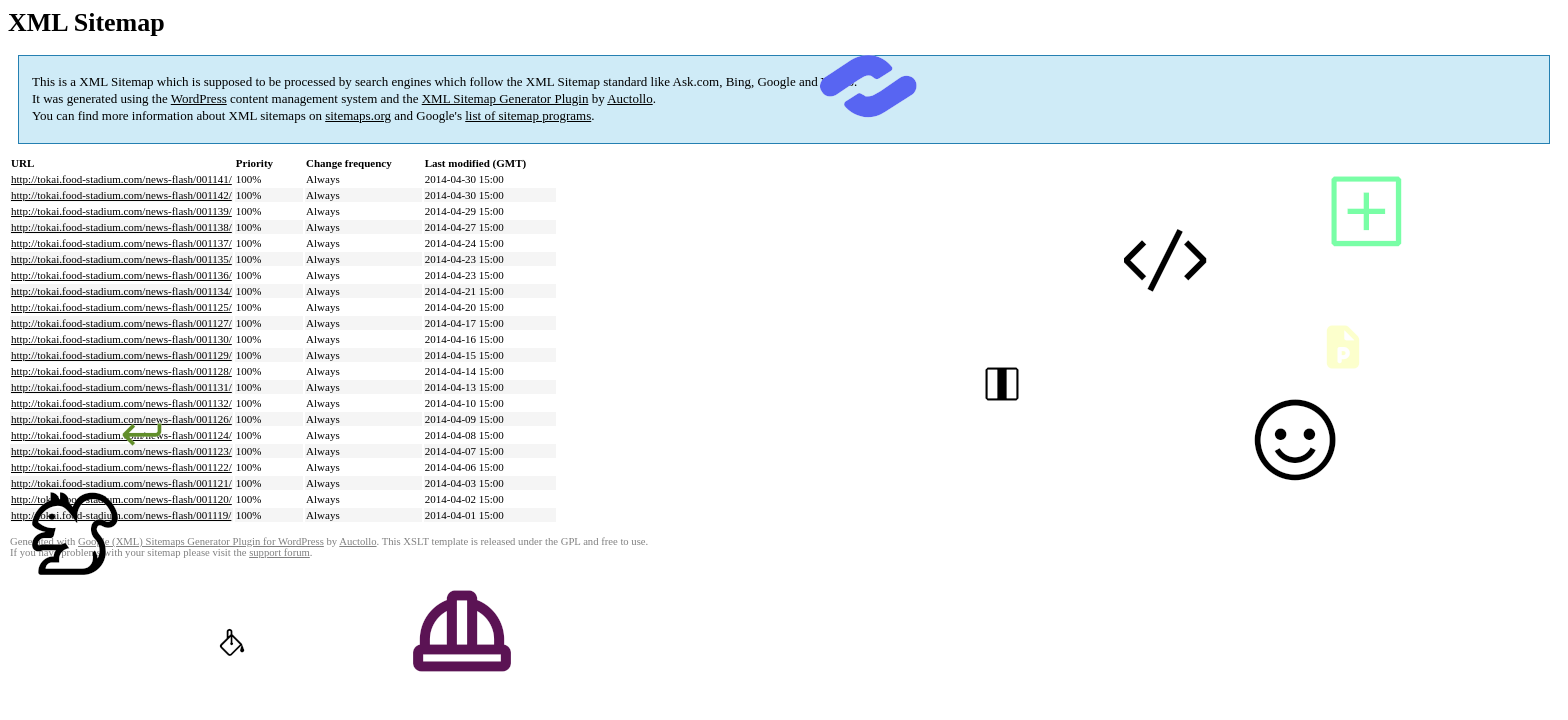  What do you see at coordinates (1166, 259) in the screenshot?
I see `view or edit source code` at bounding box center [1166, 259].